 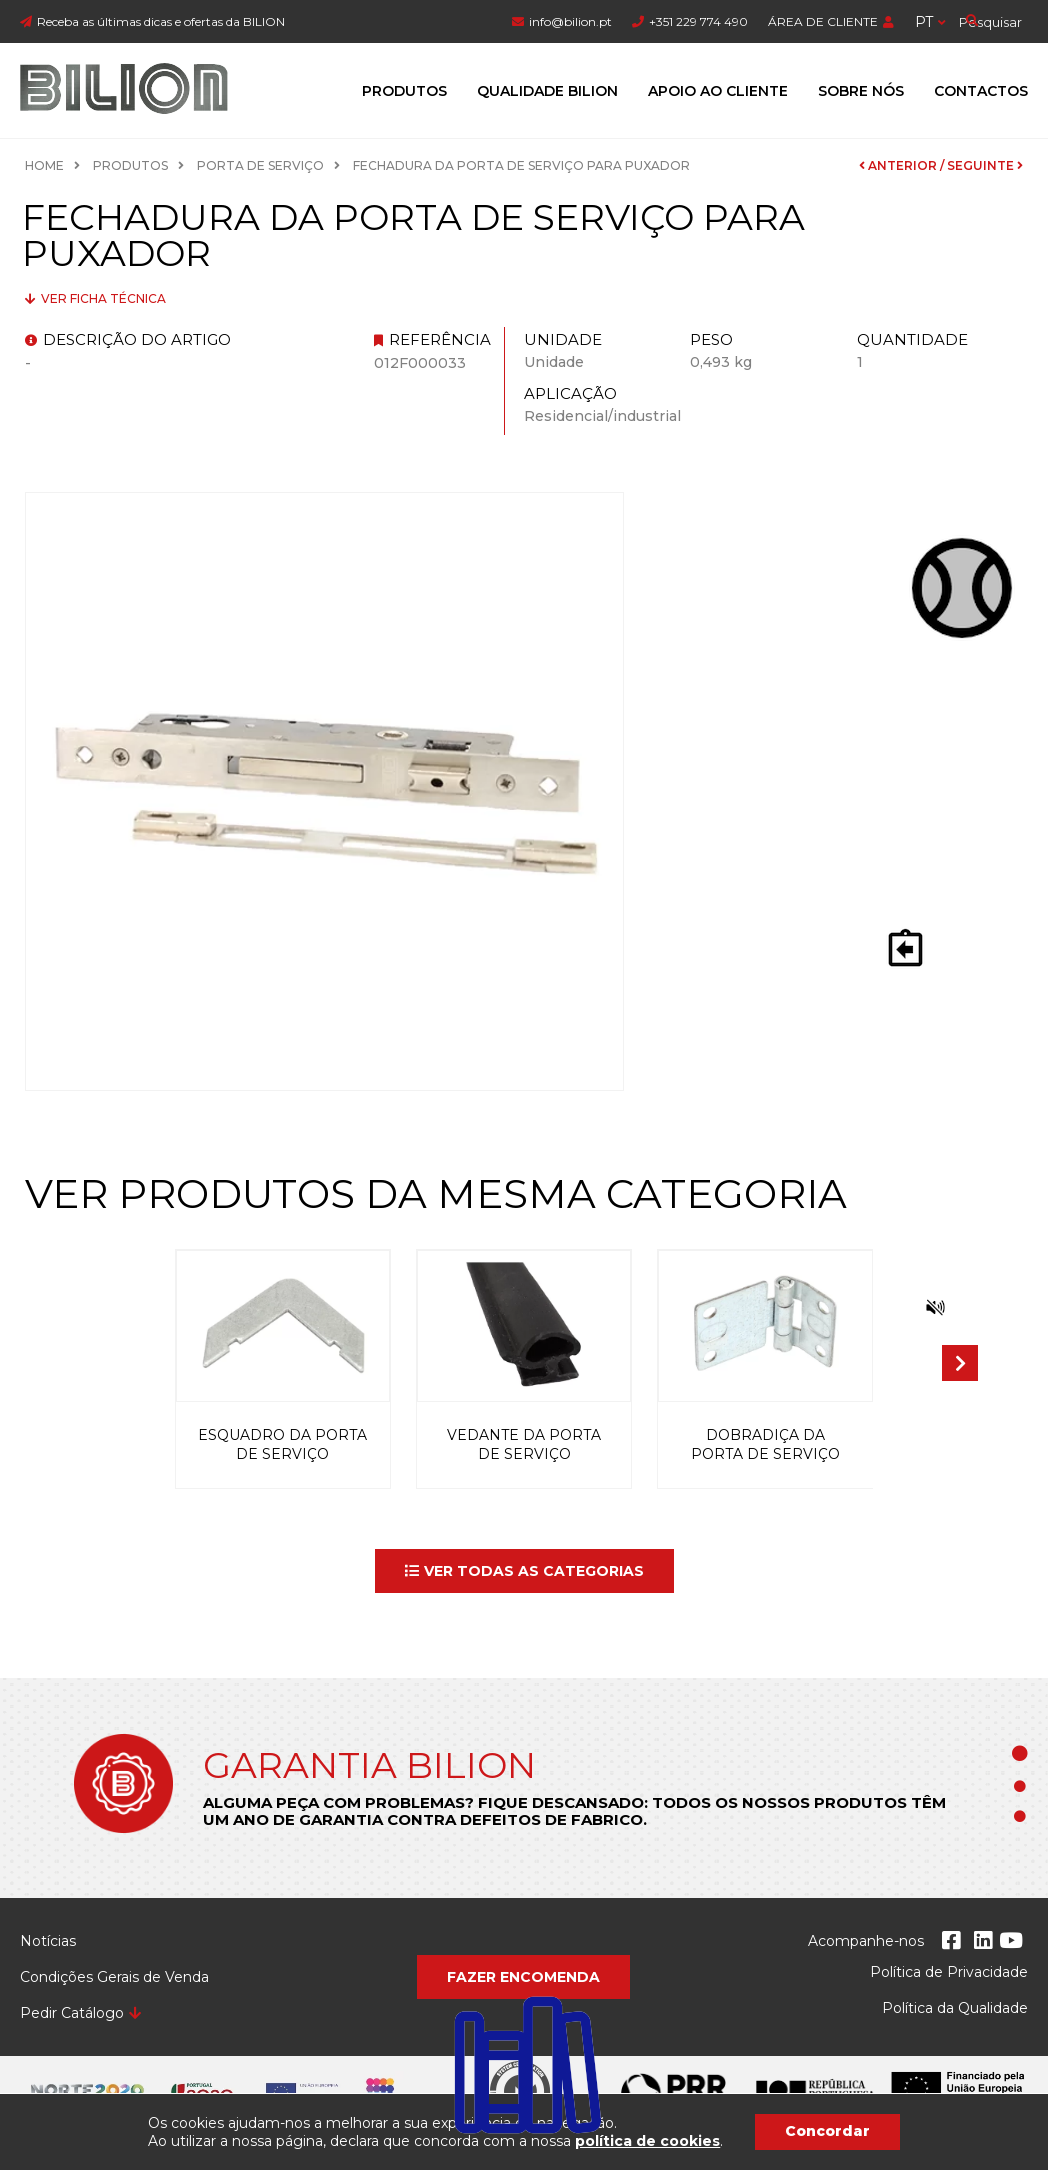 What do you see at coordinates (905, 949) in the screenshot?
I see `return or send back an assignment` at bounding box center [905, 949].